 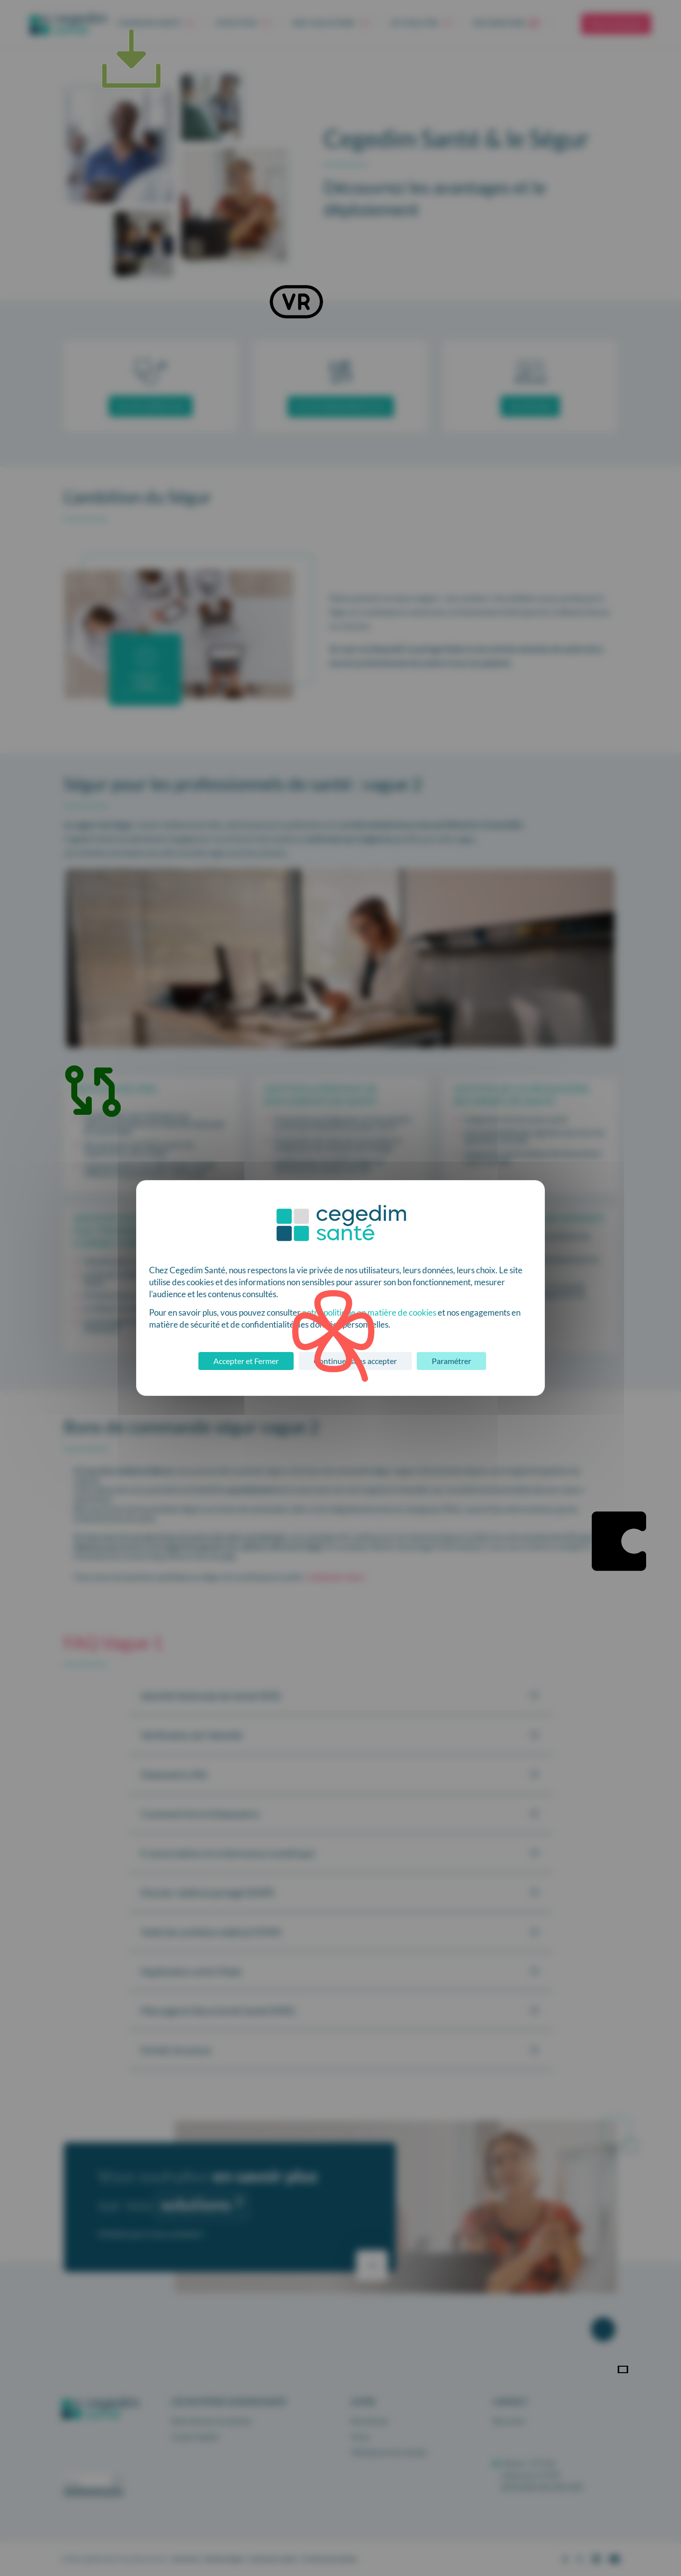 I want to click on download a file to your device, so click(x=131, y=61).